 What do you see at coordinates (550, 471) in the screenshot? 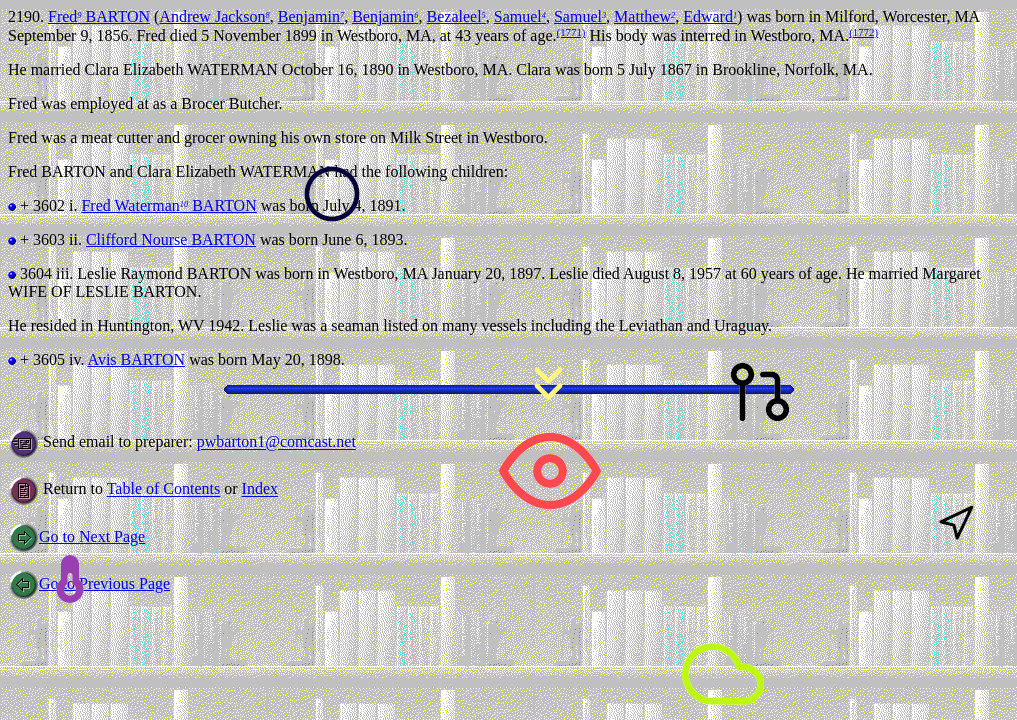
I see `view or preview content` at bounding box center [550, 471].